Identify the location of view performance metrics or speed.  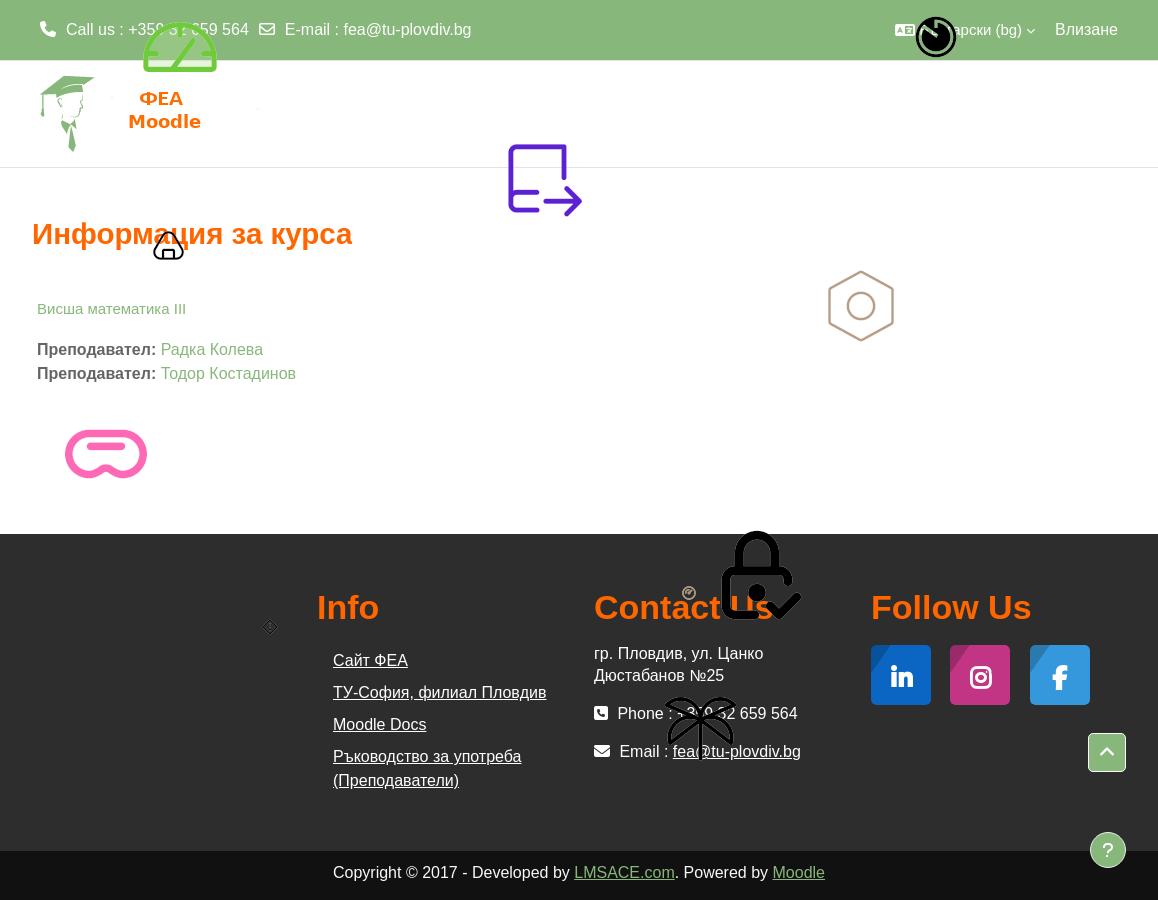
(689, 593).